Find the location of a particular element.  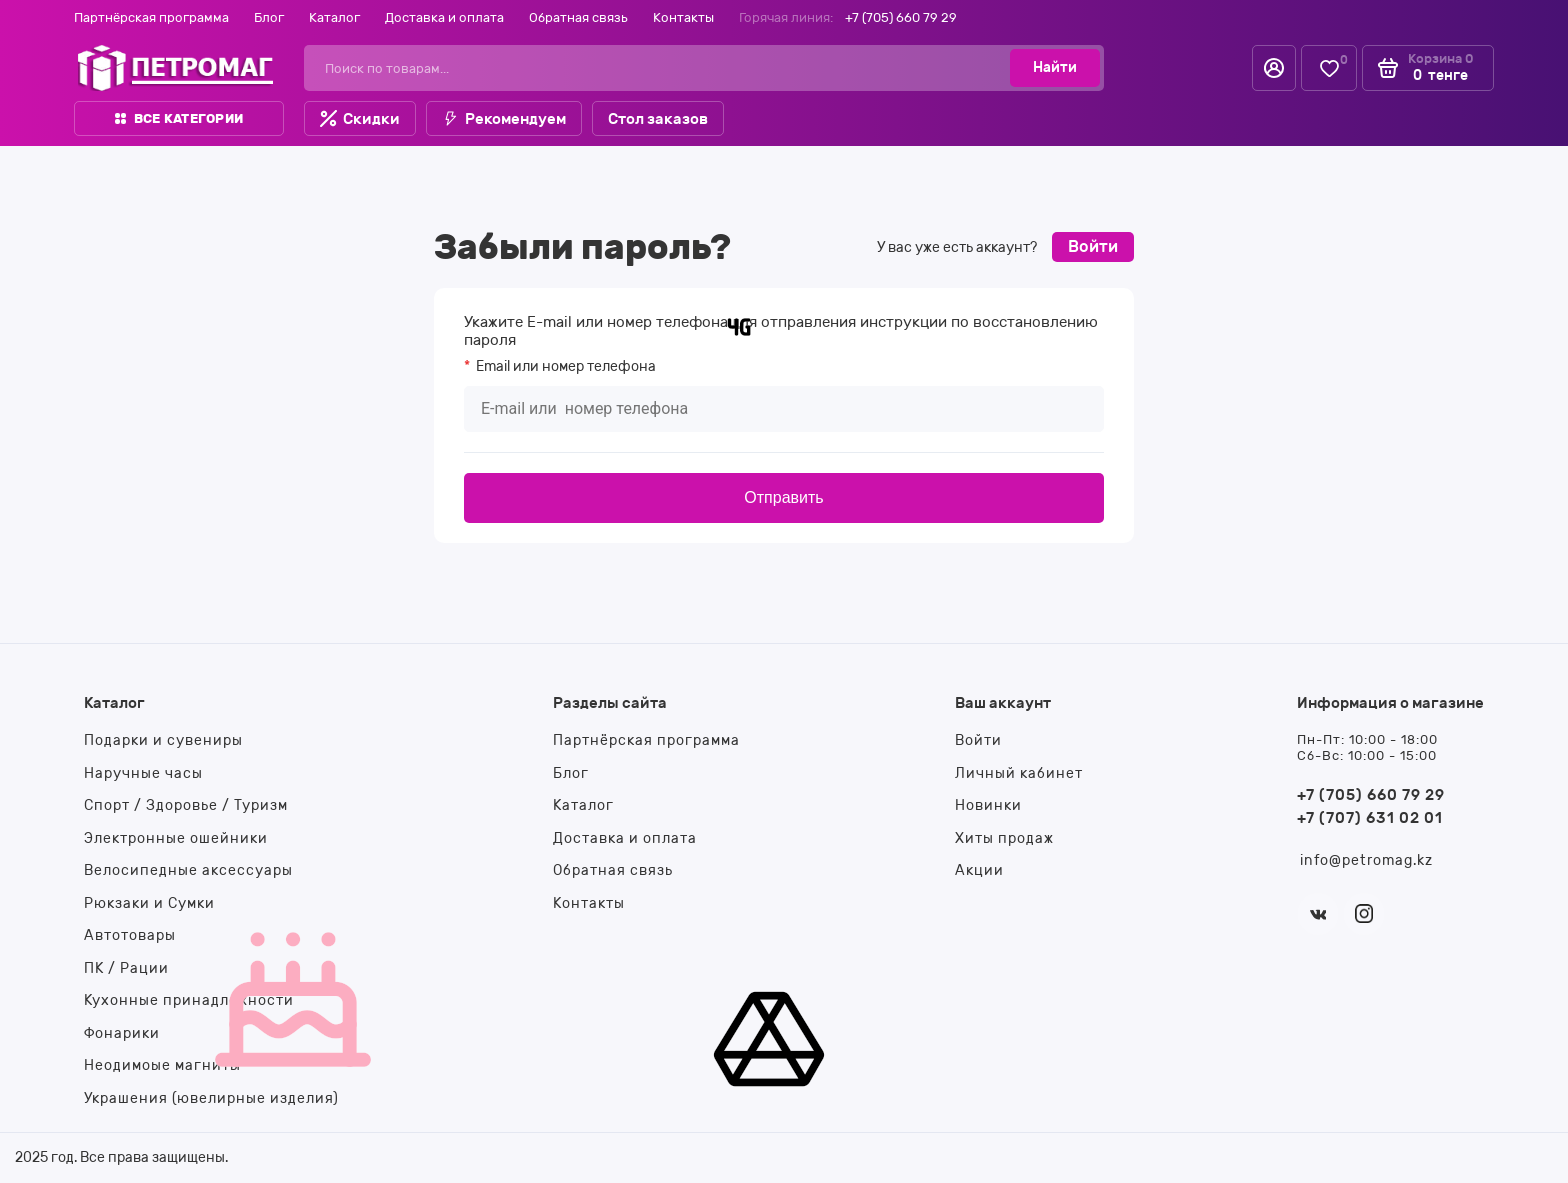

open Google Drive is located at coordinates (769, 1043).